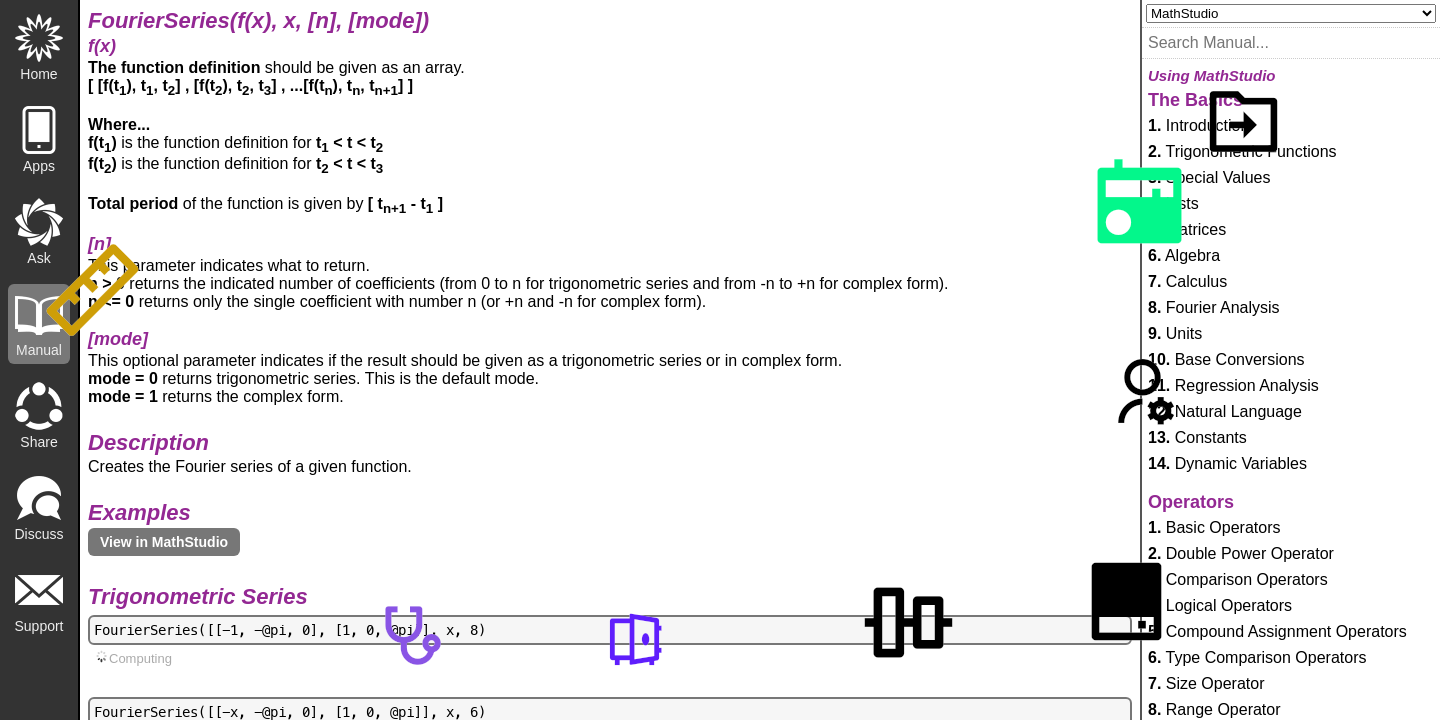 This screenshot has height=720, width=1440. What do you see at coordinates (410, 634) in the screenshot?
I see `access health or medical features` at bounding box center [410, 634].